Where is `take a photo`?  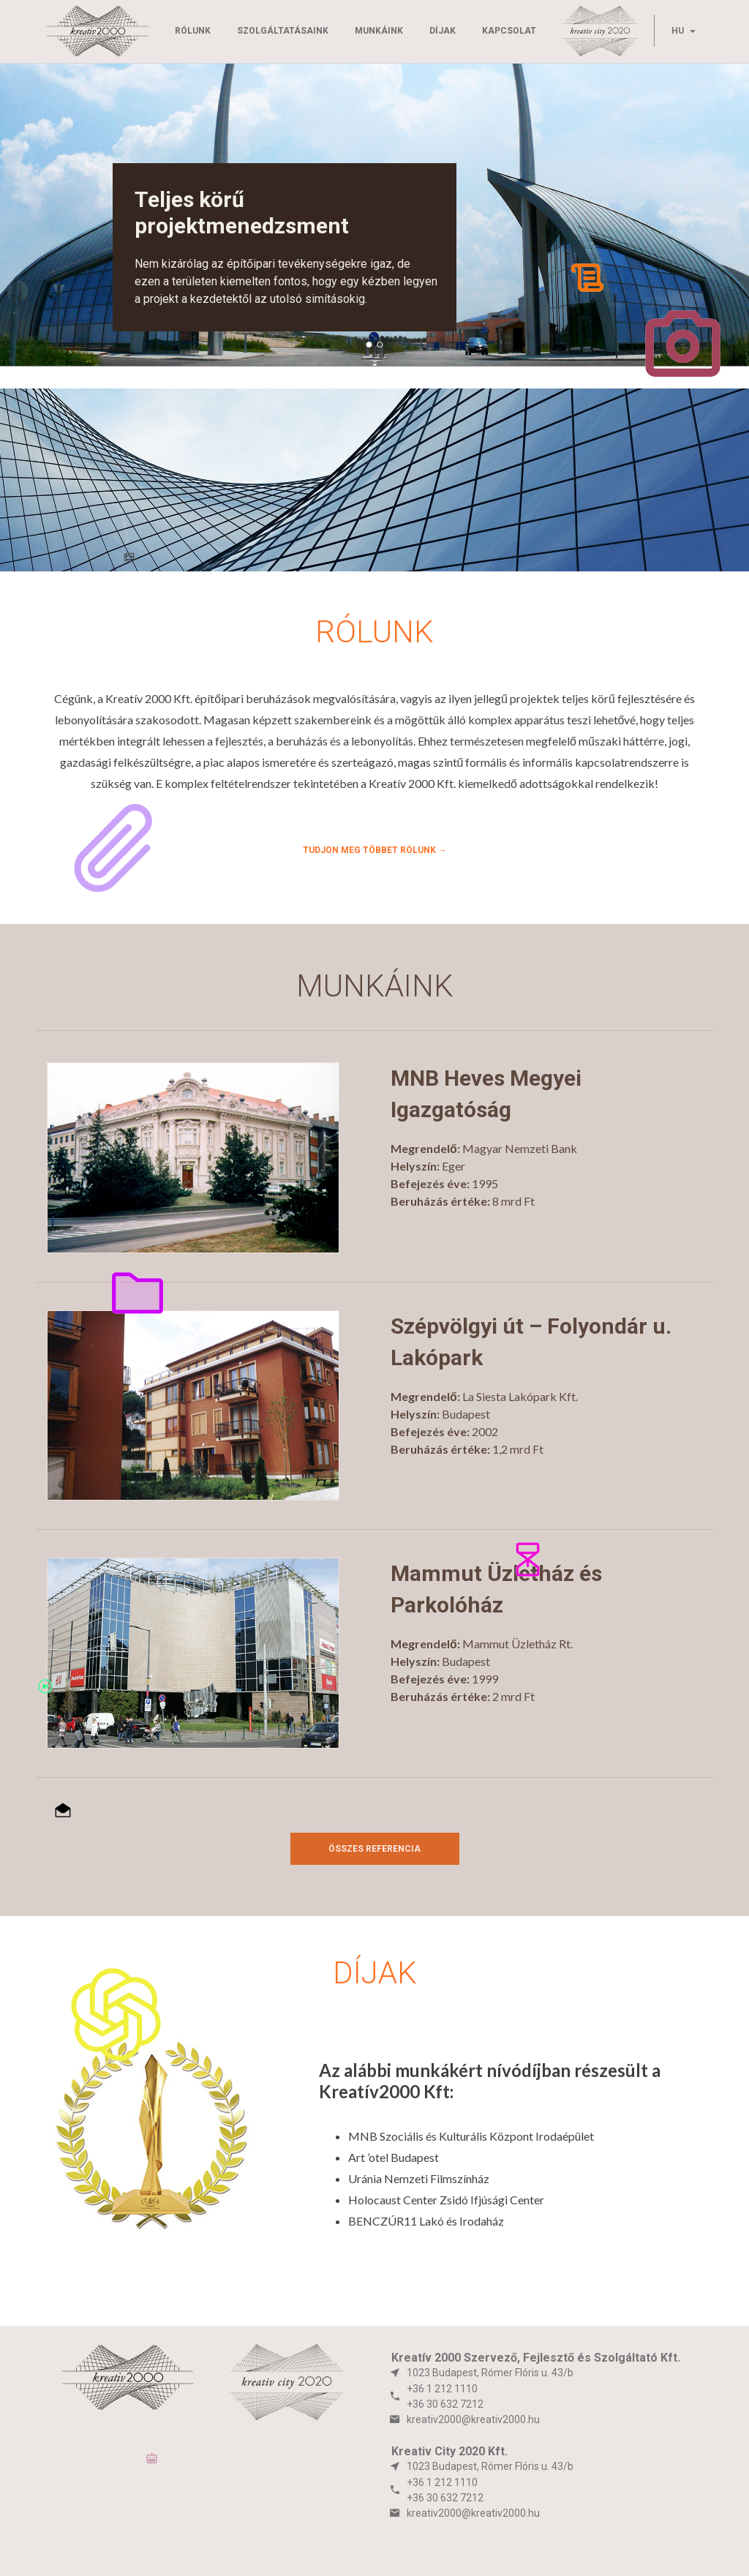 take a photo is located at coordinates (682, 345).